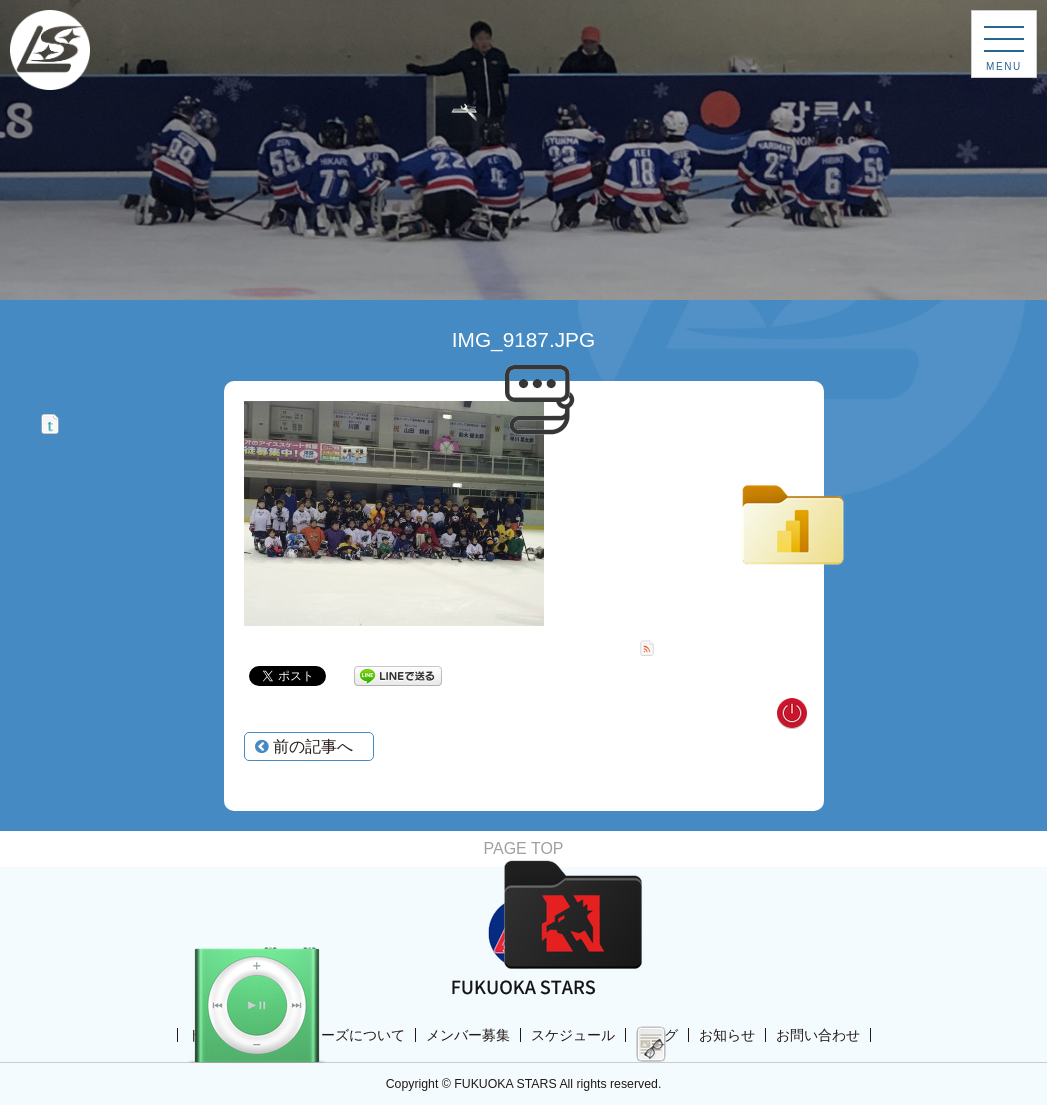  I want to click on an RSS feed file or document, so click(647, 648).